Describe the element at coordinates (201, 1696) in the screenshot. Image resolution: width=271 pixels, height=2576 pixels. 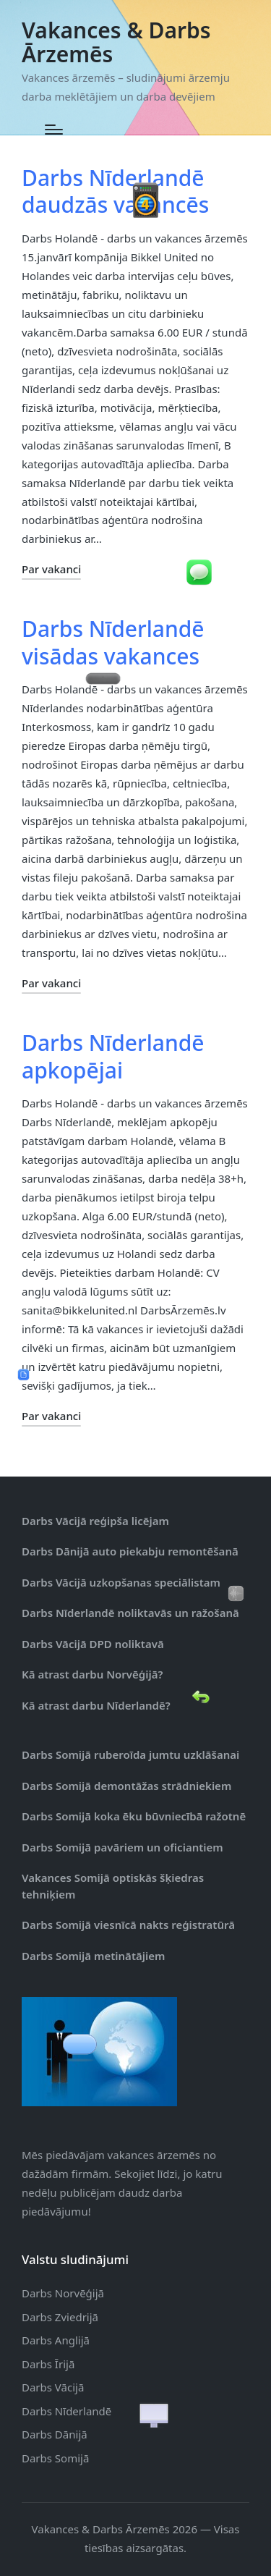
I see `redo the last undone action` at that location.